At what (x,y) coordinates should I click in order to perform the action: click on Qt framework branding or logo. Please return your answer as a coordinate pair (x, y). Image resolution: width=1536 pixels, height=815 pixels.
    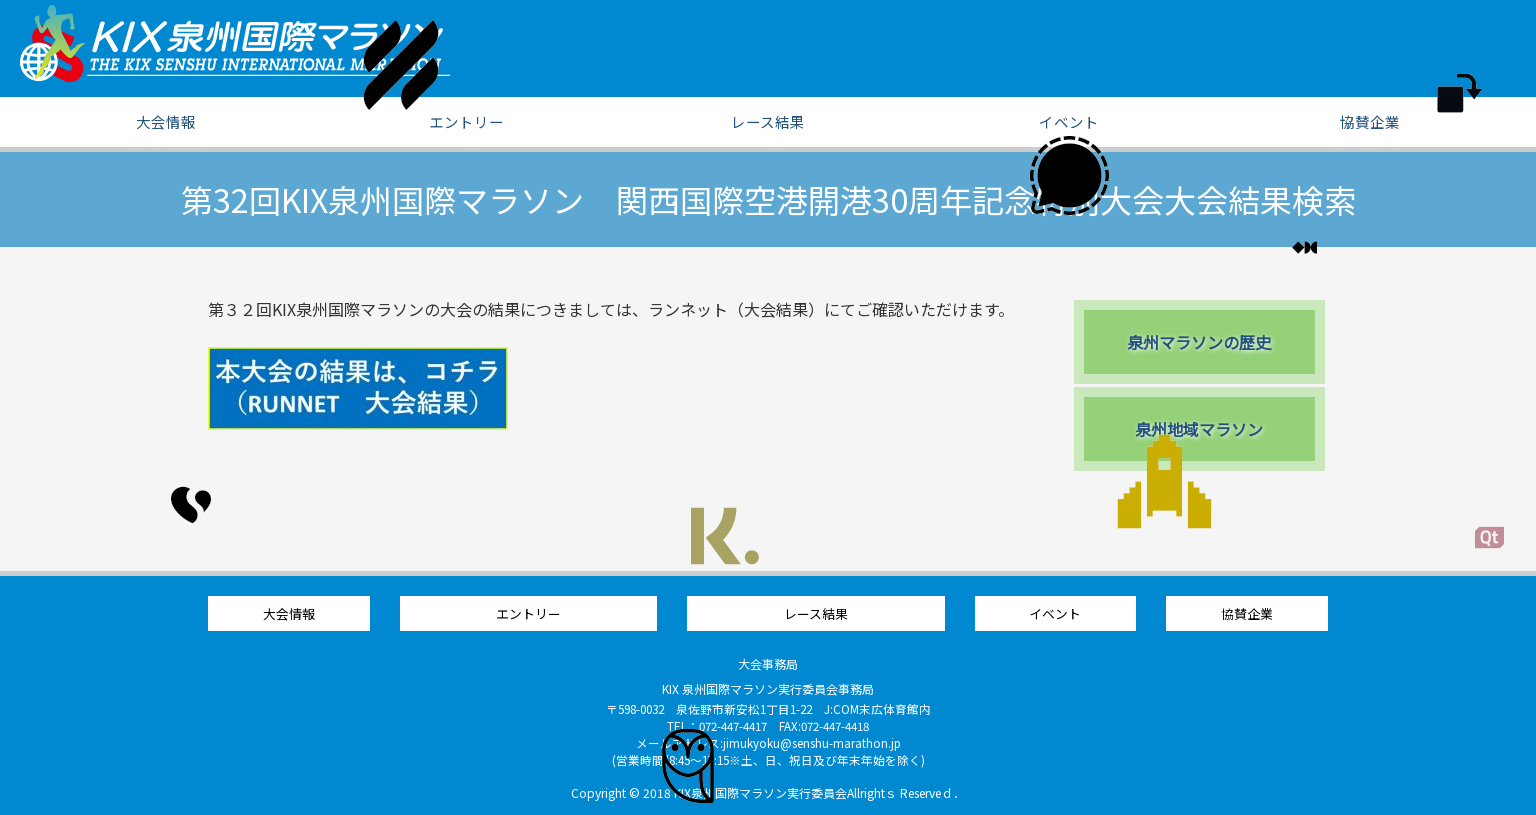
    Looking at the image, I should click on (1489, 537).